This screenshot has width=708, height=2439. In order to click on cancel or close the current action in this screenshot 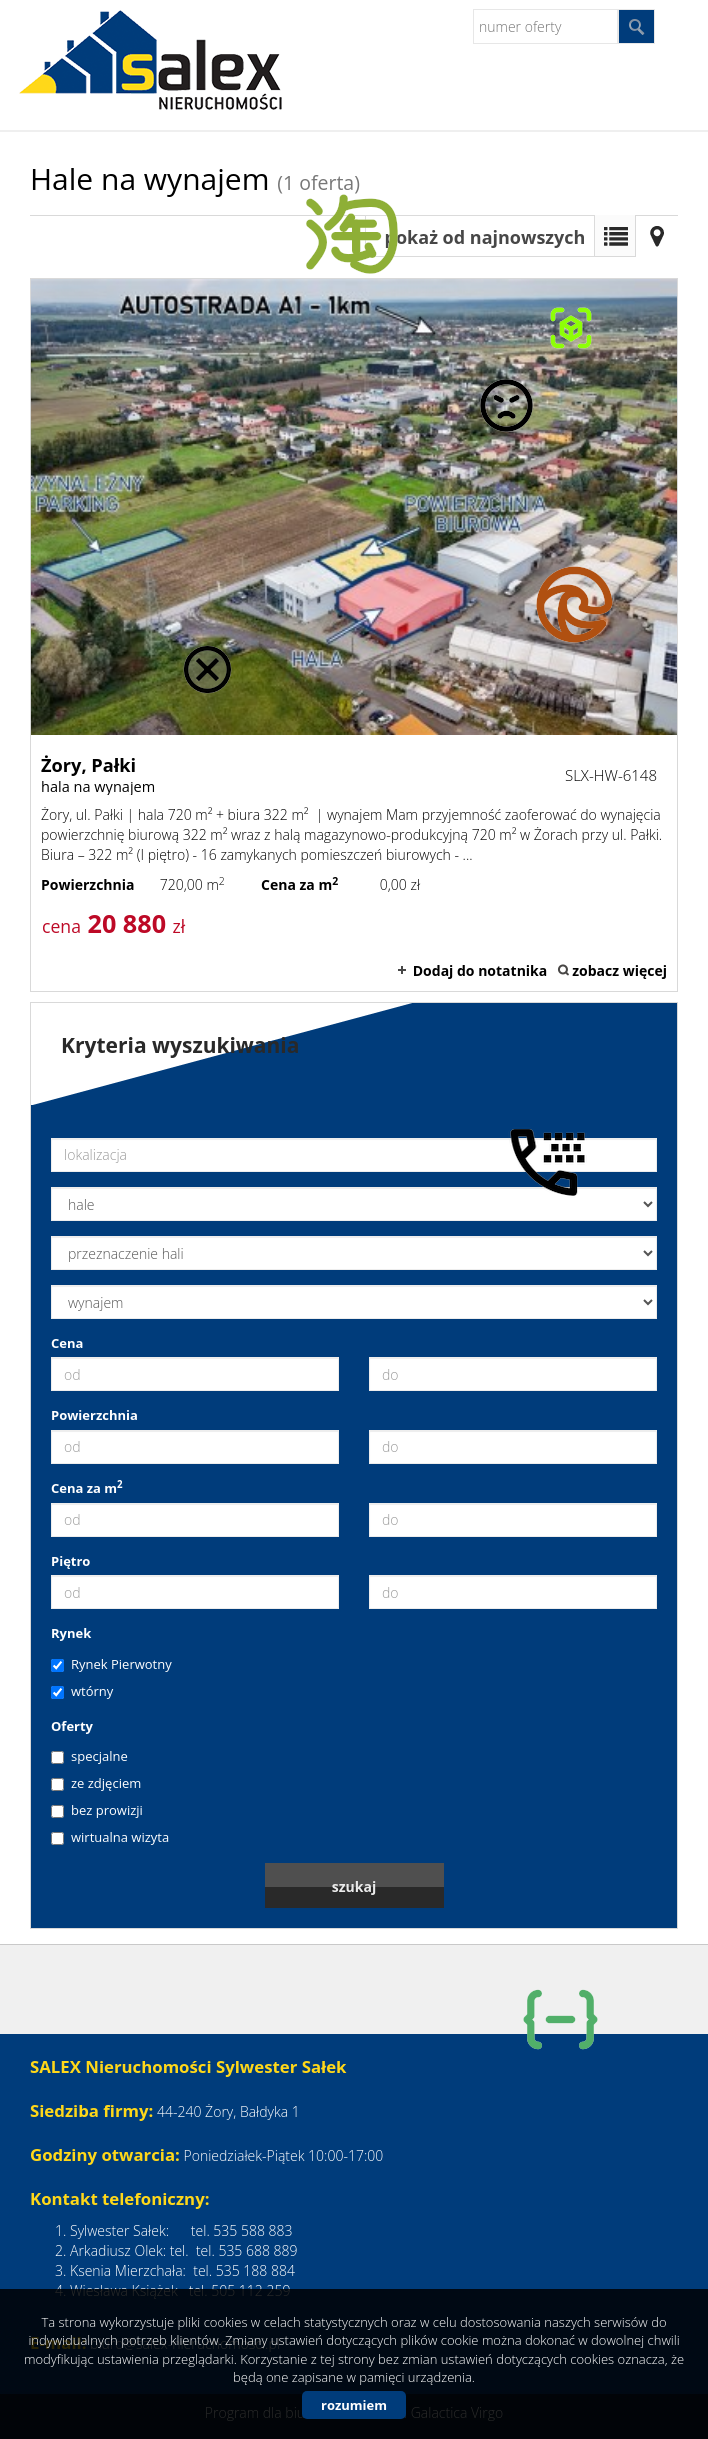, I will do `click(207, 669)`.